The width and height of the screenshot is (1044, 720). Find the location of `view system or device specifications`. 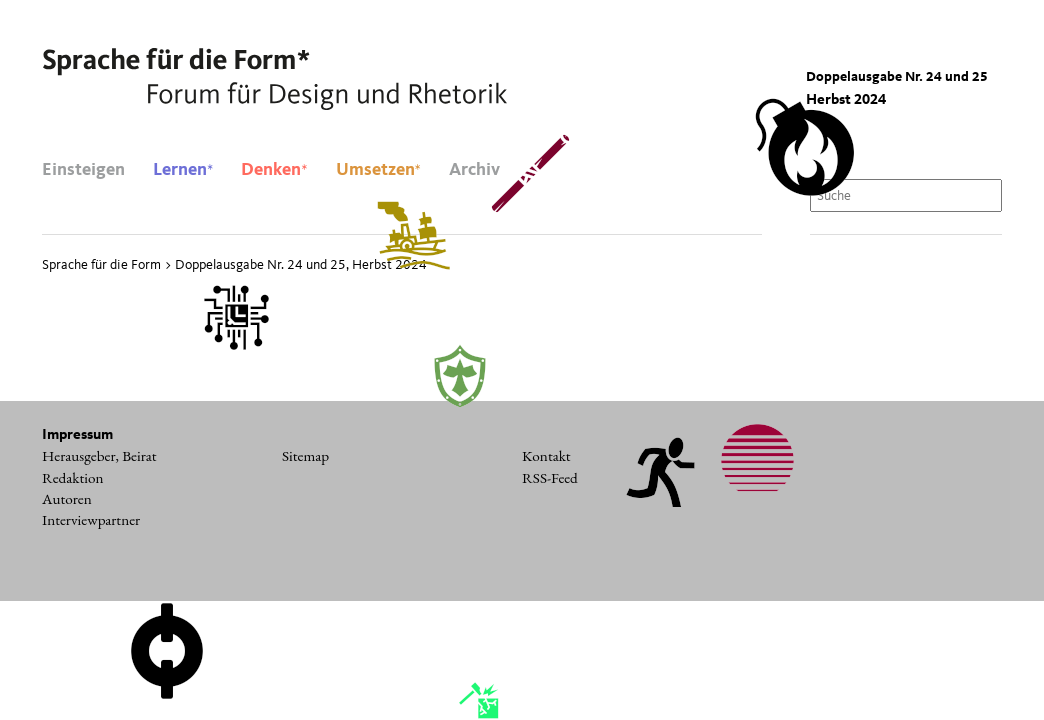

view system or device specifications is located at coordinates (236, 317).